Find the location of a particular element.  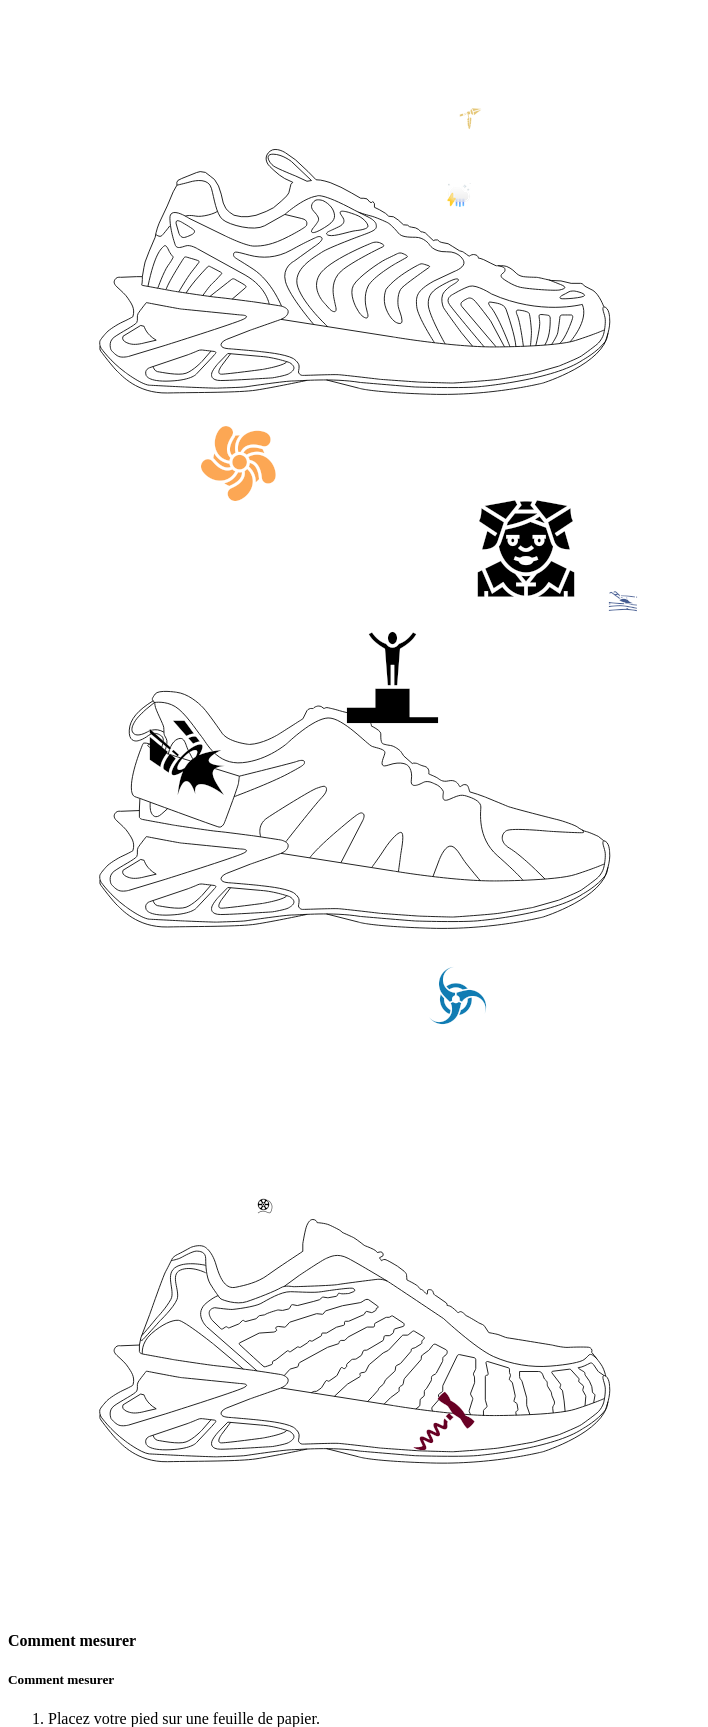

equip a spear weapon in your inventory is located at coordinates (470, 118).